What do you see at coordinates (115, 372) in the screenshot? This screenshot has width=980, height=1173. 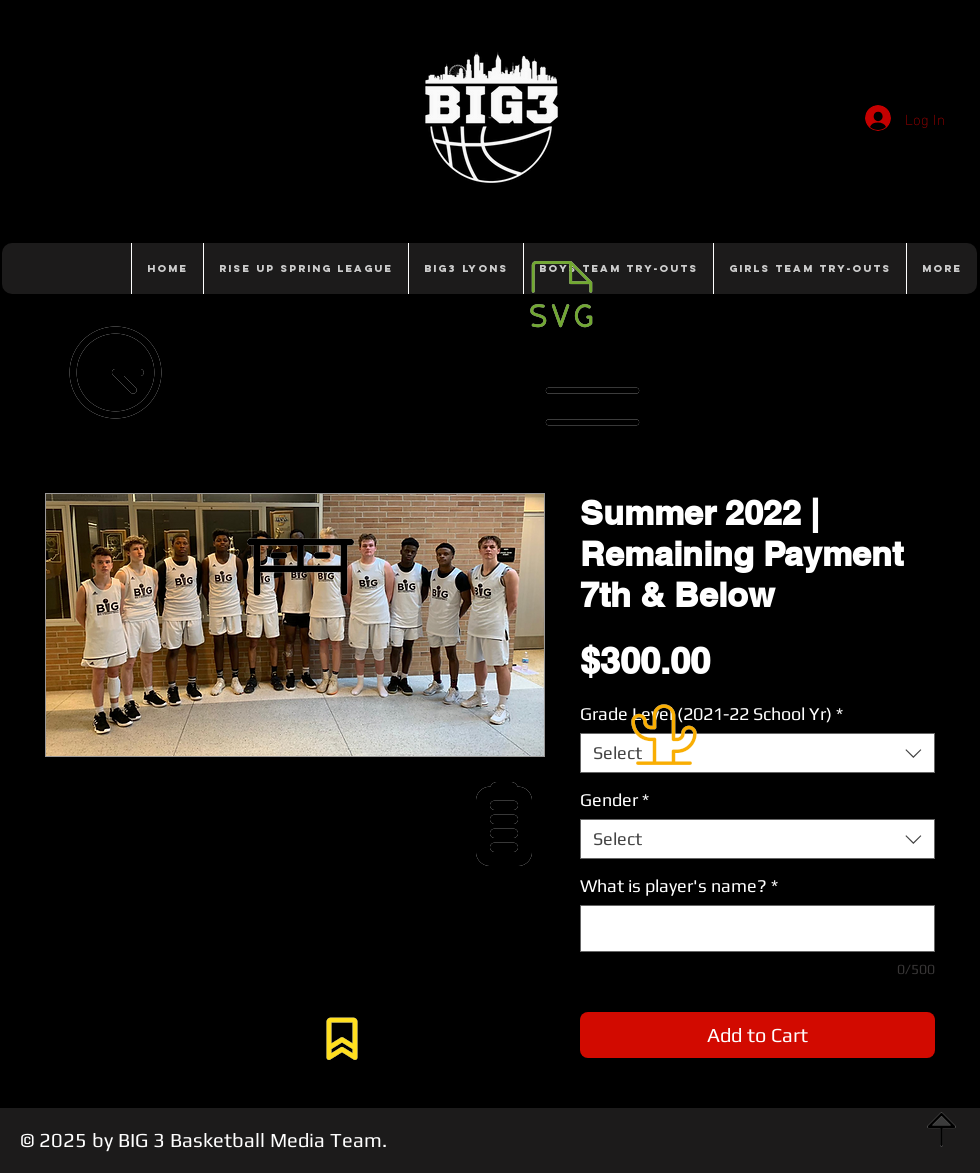 I see `indicates afternoon time or PM hours` at bounding box center [115, 372].